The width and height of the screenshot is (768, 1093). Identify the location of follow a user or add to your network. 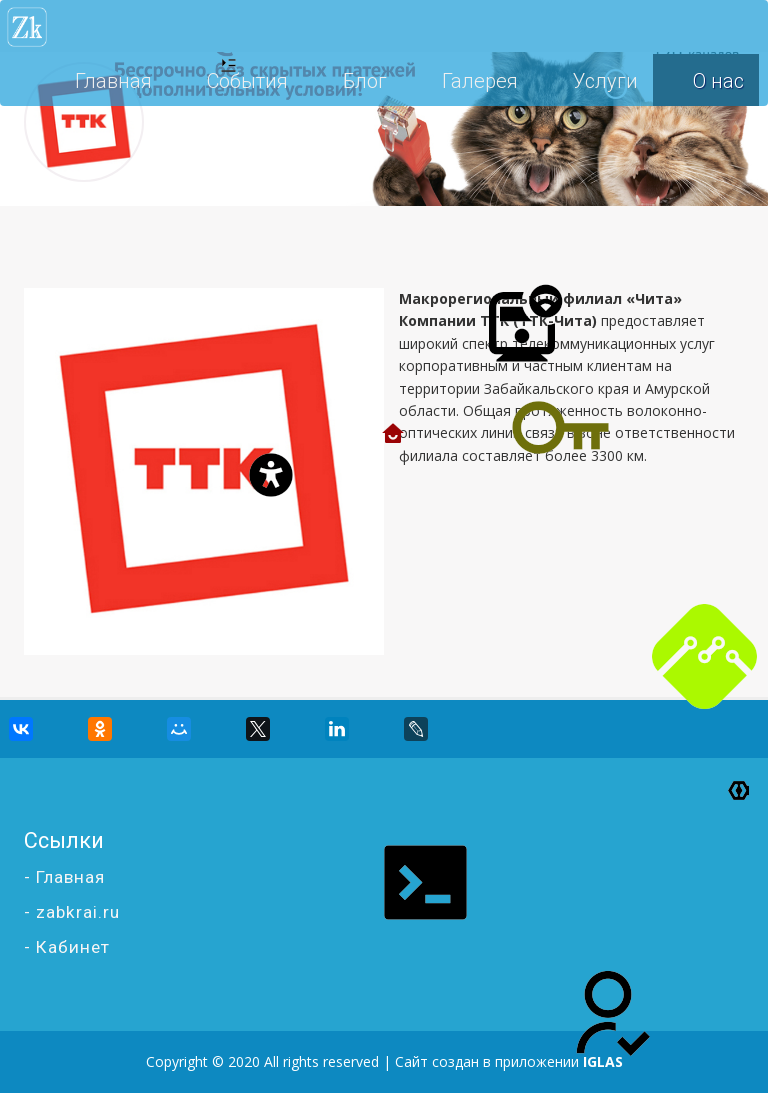
(608, 1014).